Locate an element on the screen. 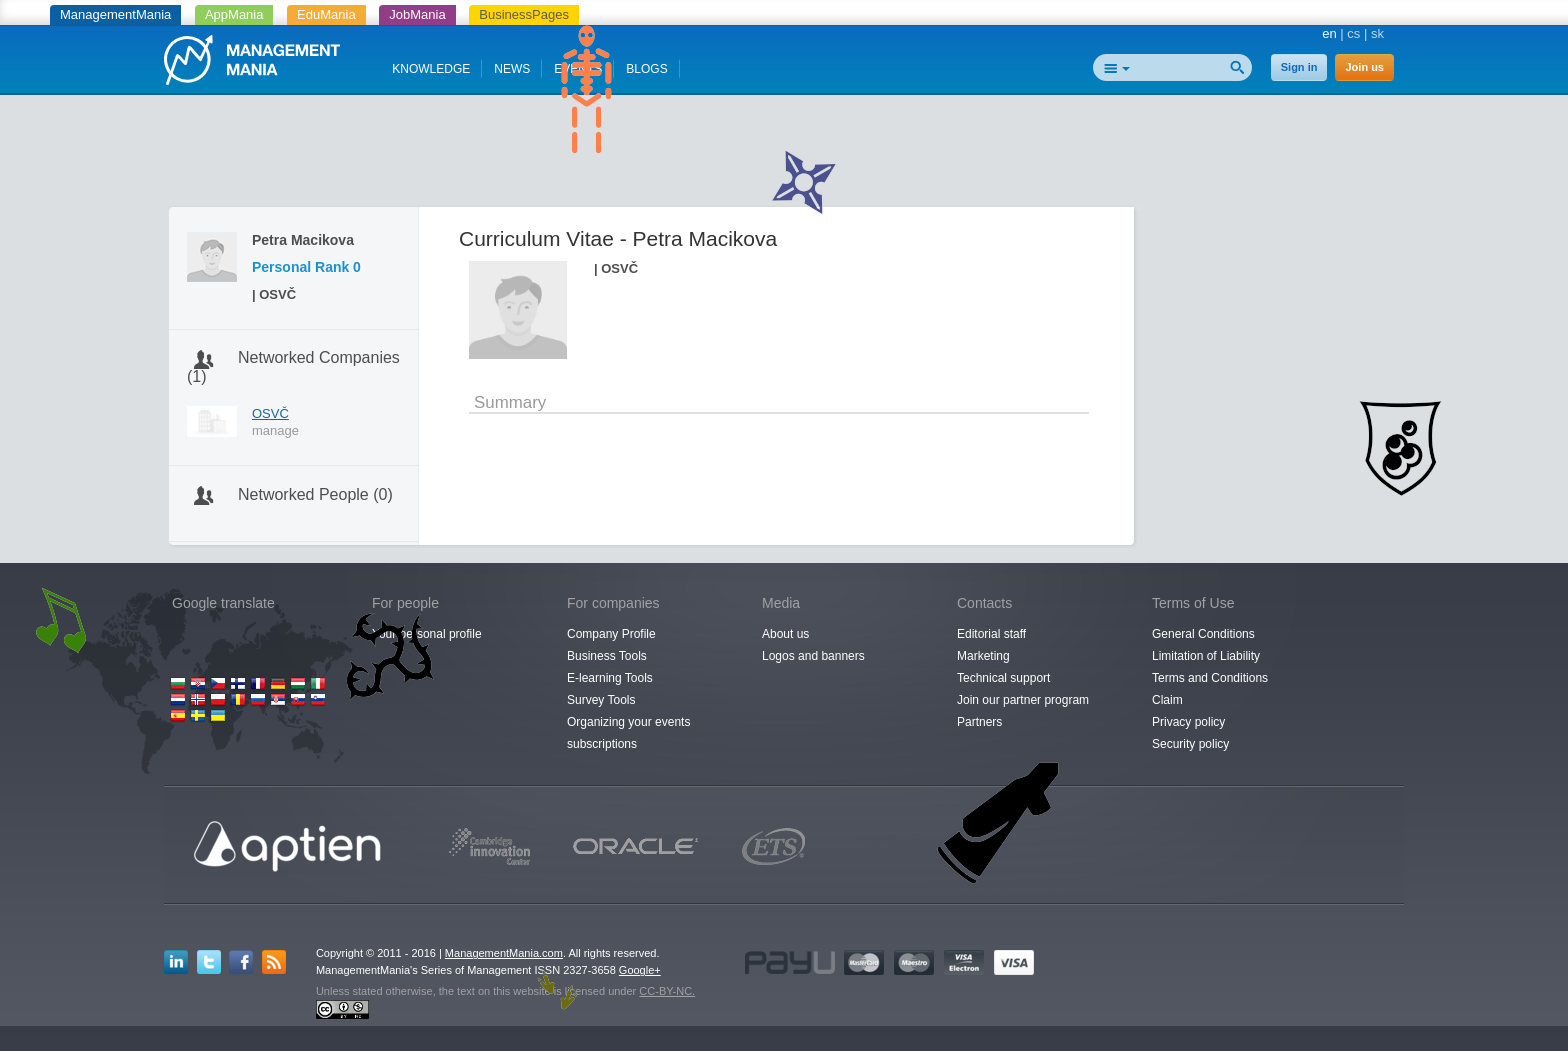  select a thorny or cursed status effect is located at coordinates (389, 655).